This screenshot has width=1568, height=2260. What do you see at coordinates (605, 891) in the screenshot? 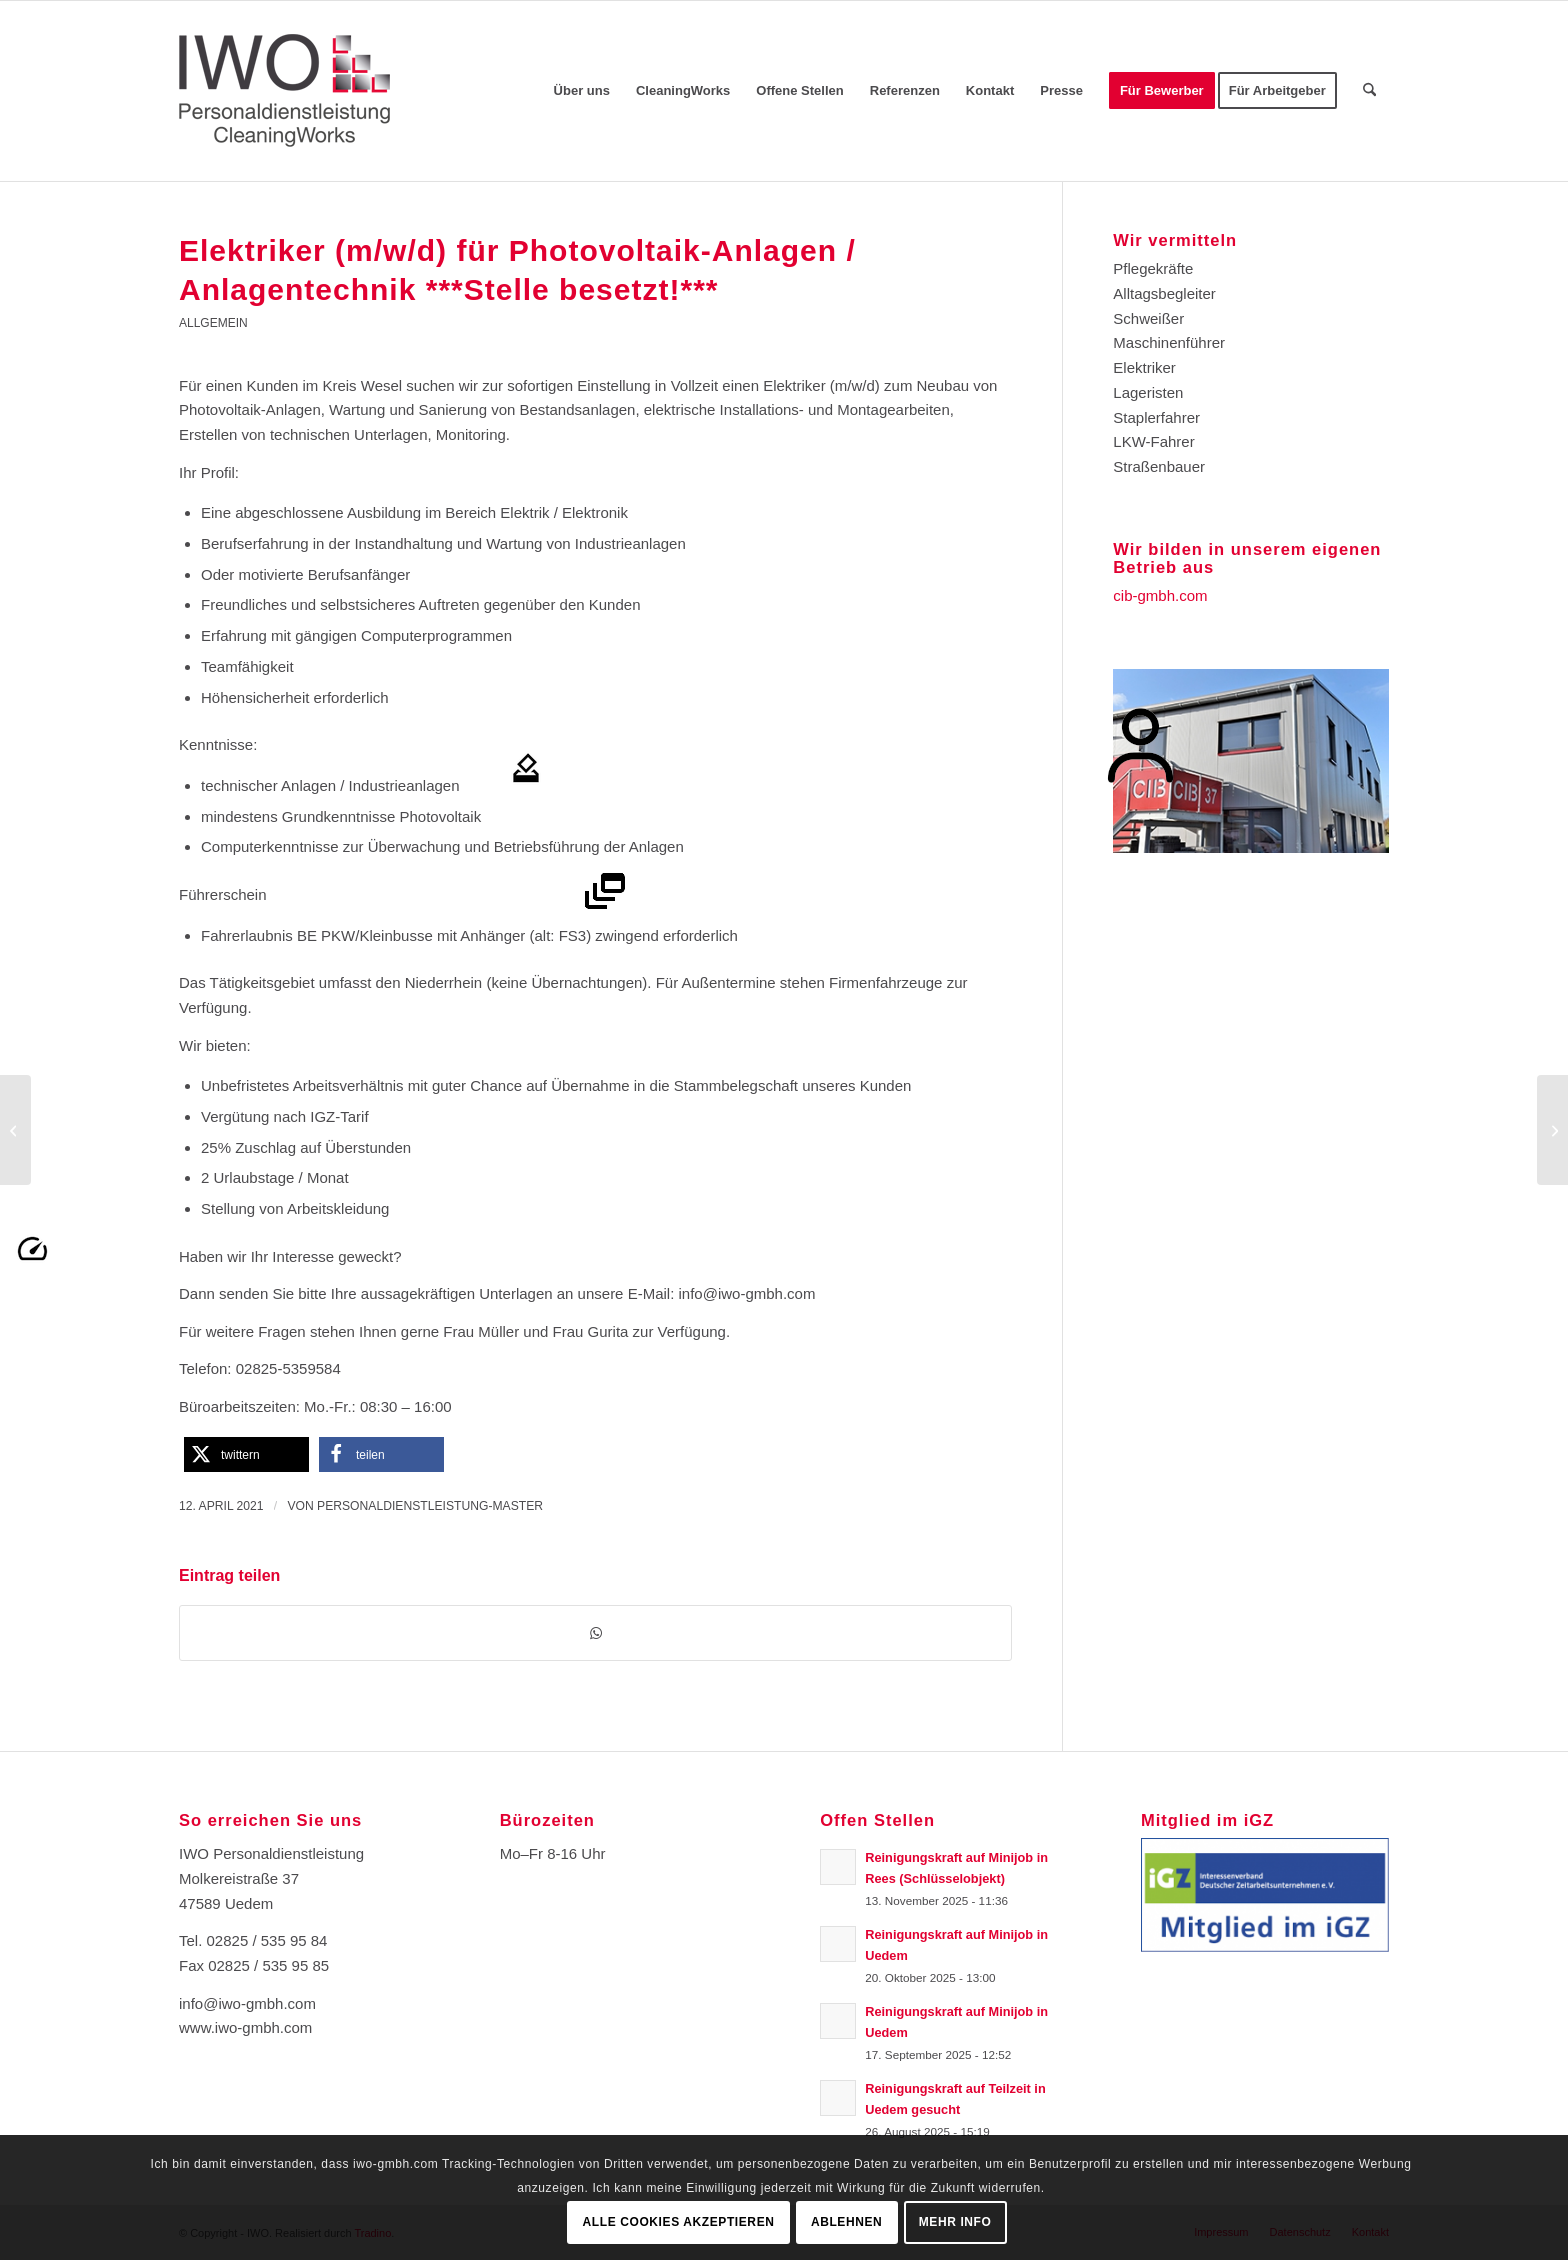
I see `view dynamic or stacked content feed` at bounding box center [605, 891].